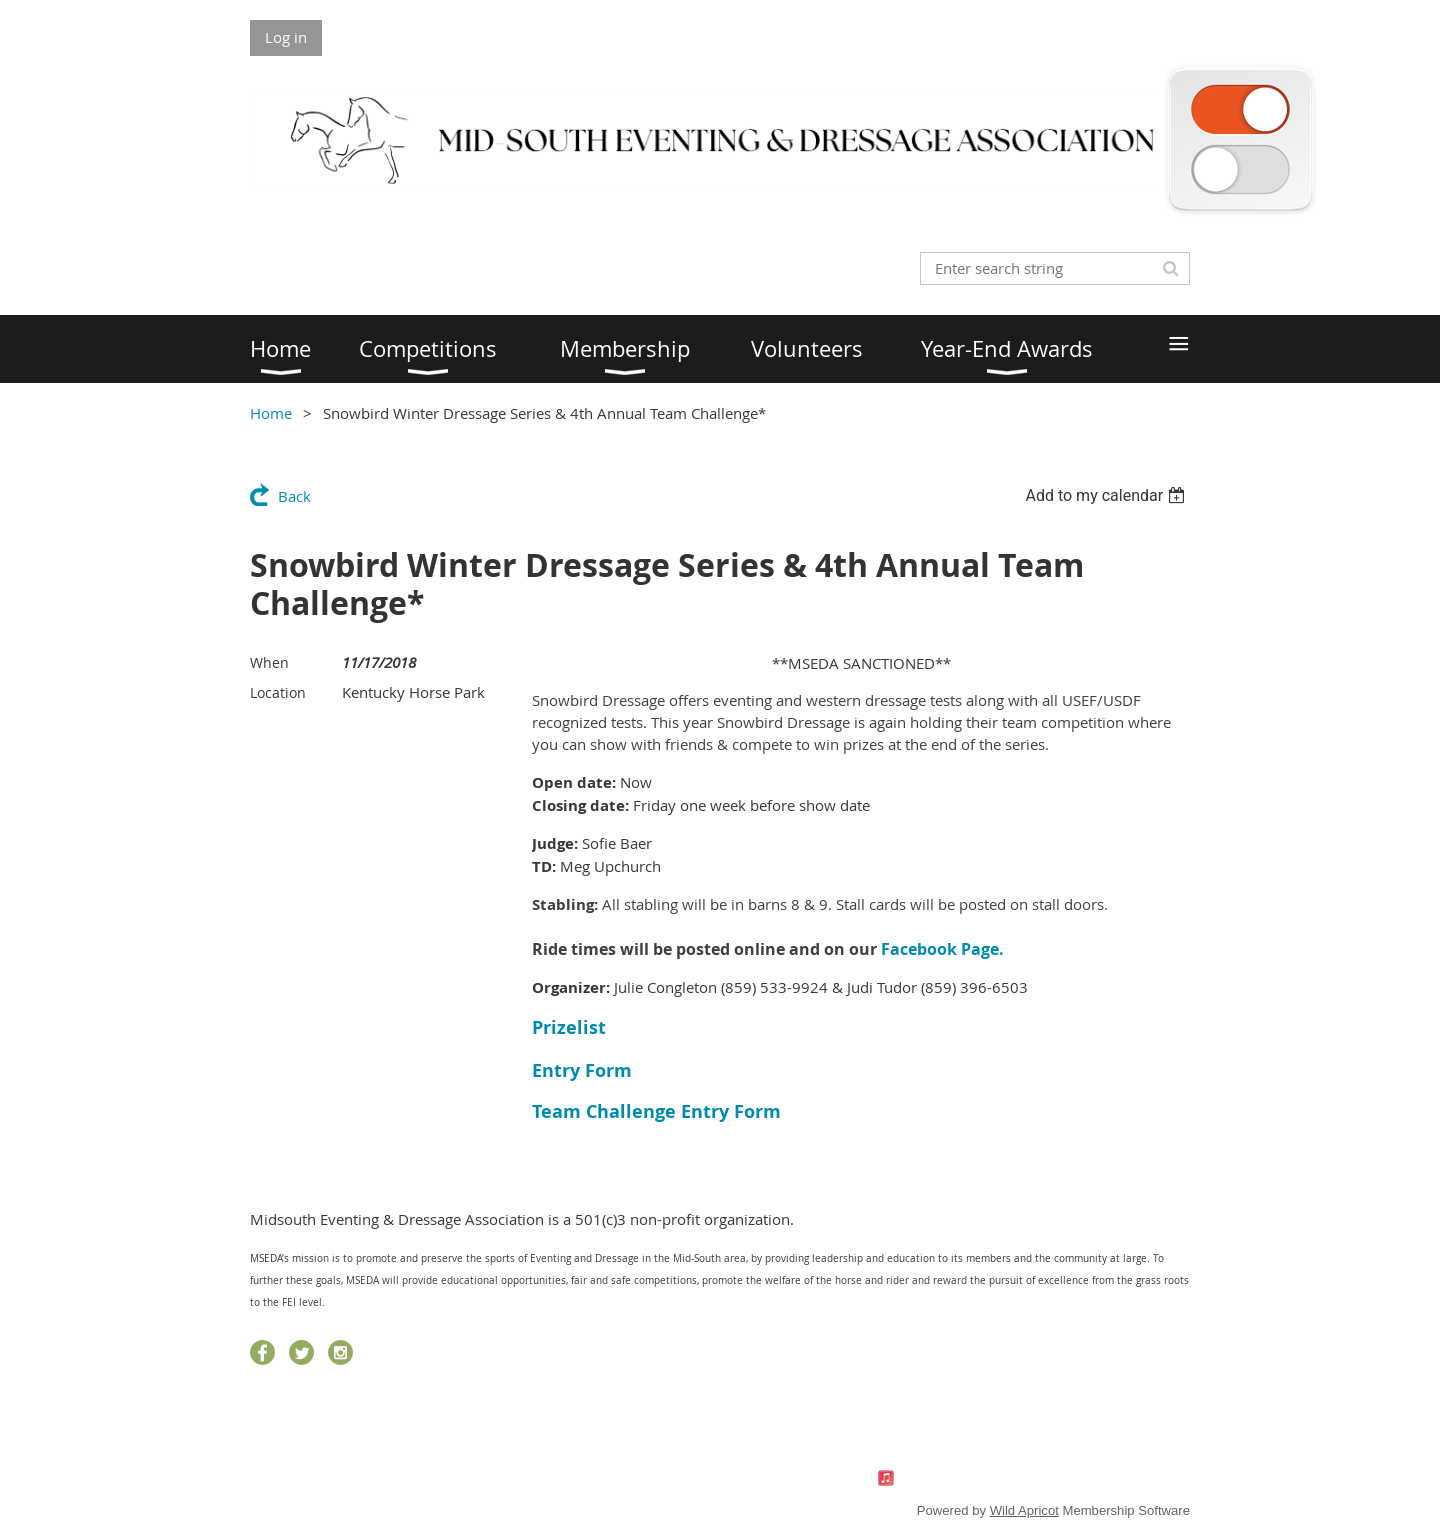 This screenshot has width=1440, height=1534. Describe the element at coordinates (886, 1478) in the screenshot. I see `open the music player app` at that location.